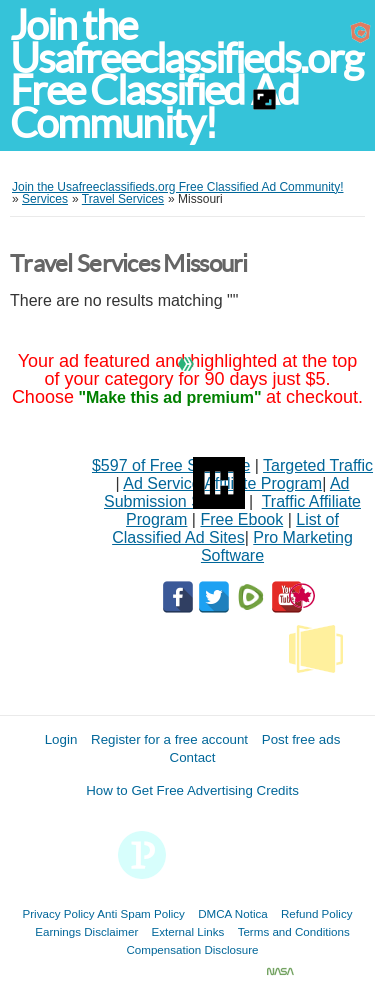 The image size is (375, 989). What do you see at coordinates (280, 971) in the screenshot?
I see `NASA official app or website link` at bounding box center [280, 971].